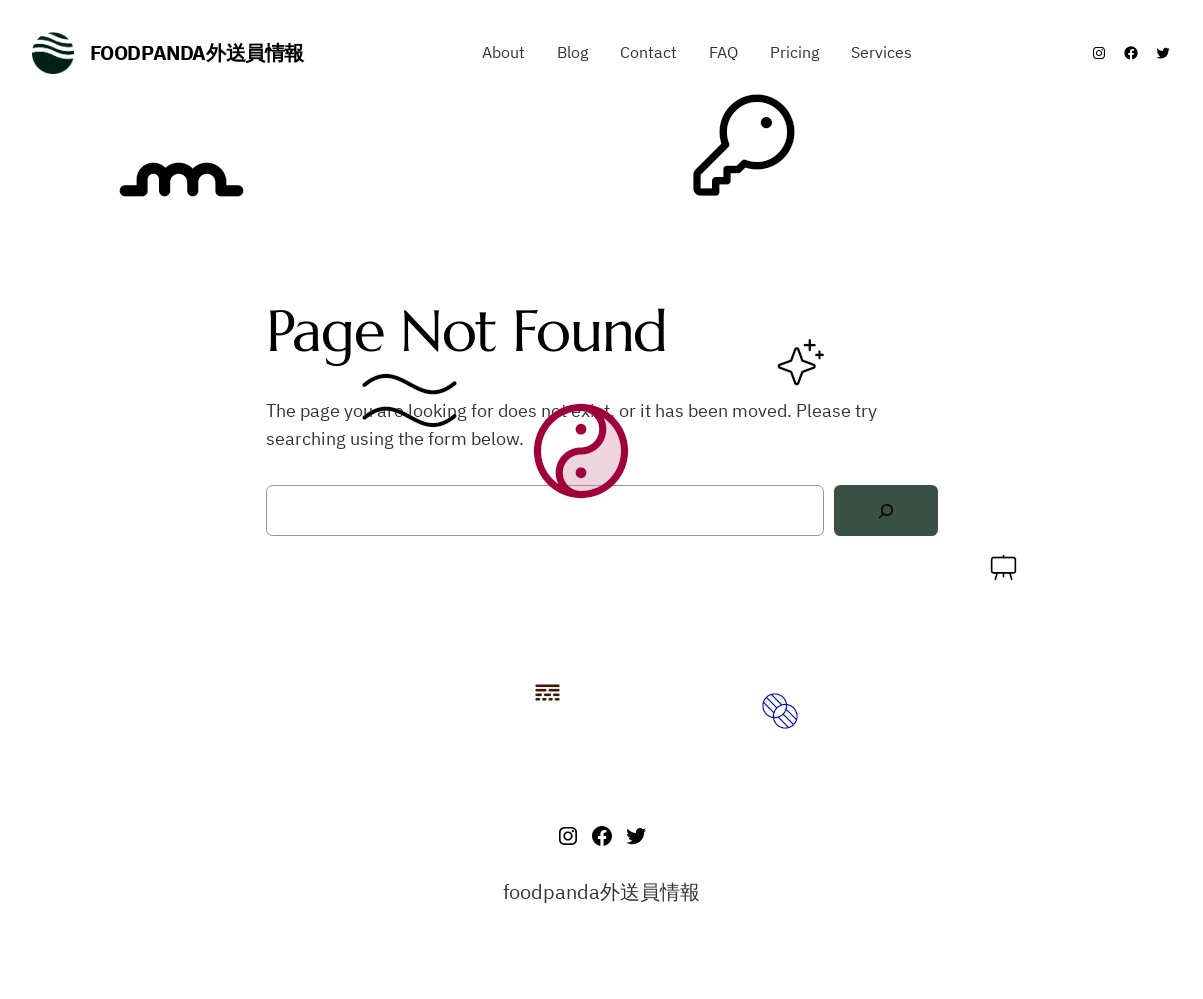  What do you see at coordinates (181, 179) in the screenshot?
I see `represents an inductor component in a circuit diagram` at bounding box center [181, 179].